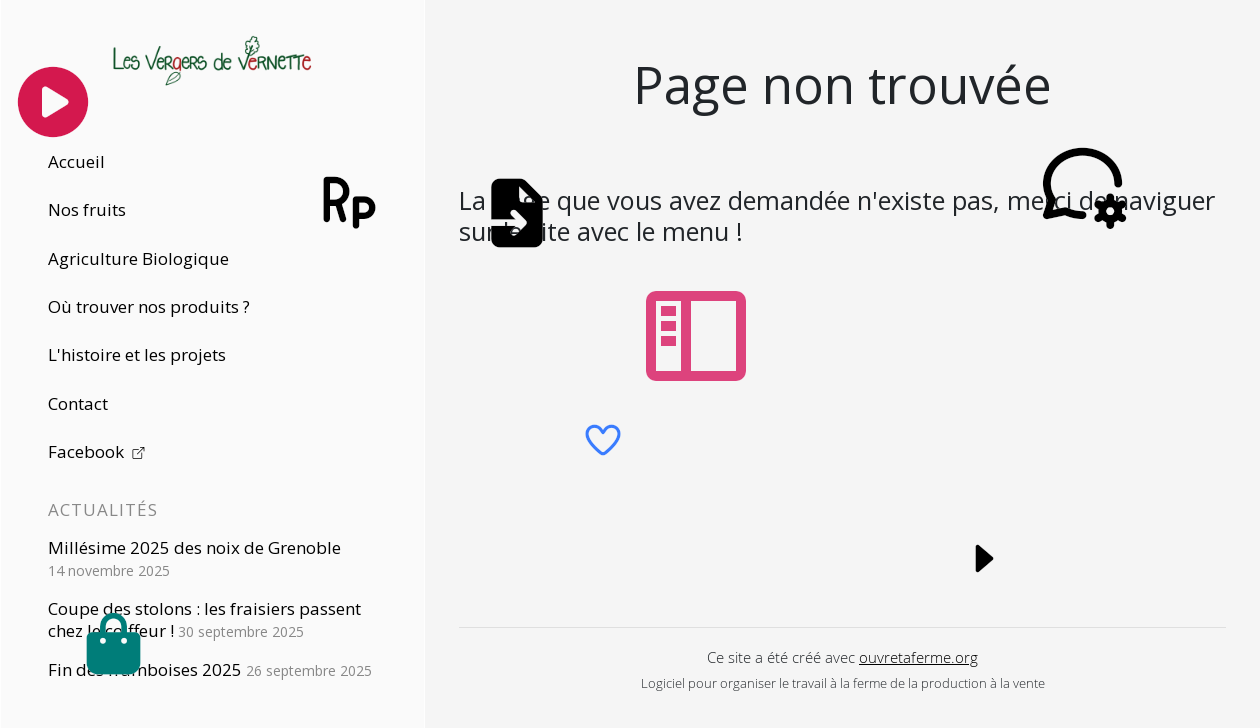 The height and width of the screenshot is (728, 1260). Describe the element at coordinates (1082, 183) in the screenshot. I see `access message settings` at that location.